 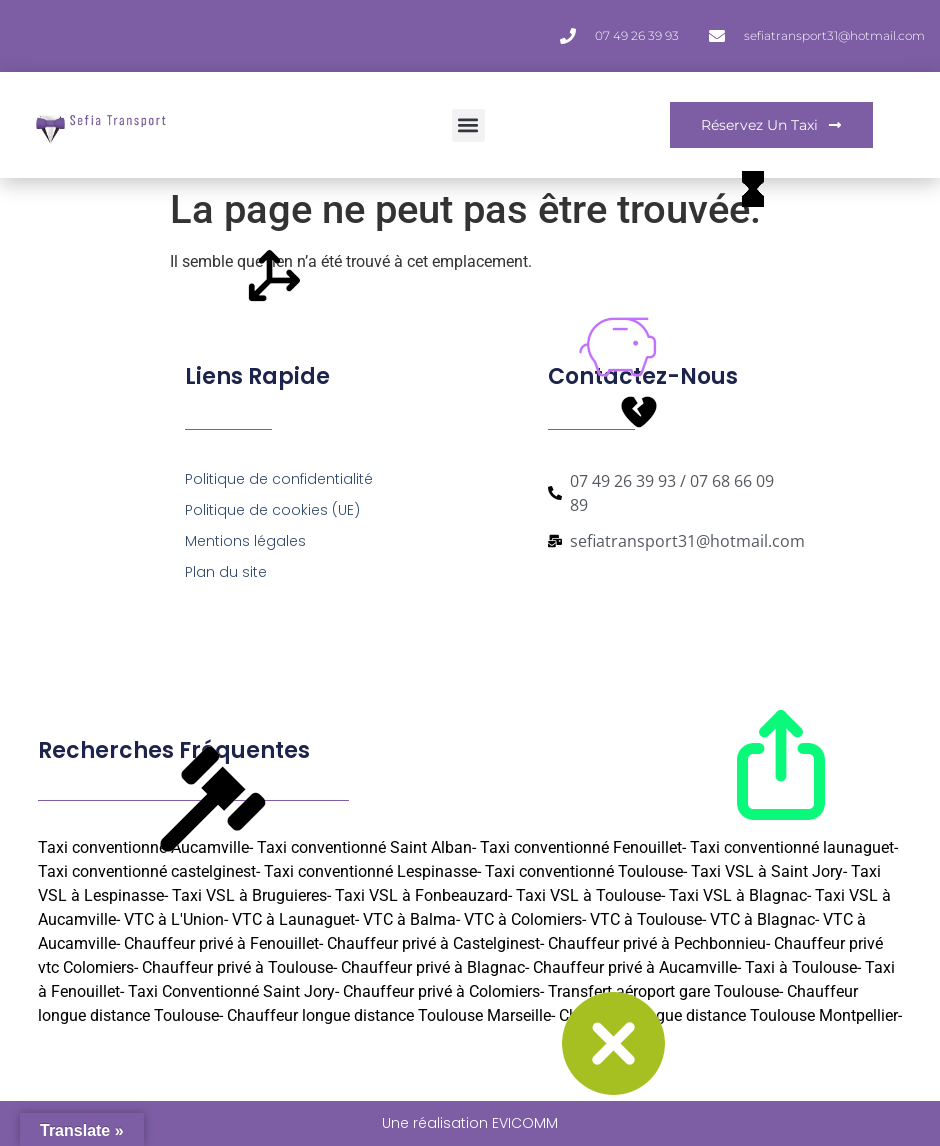 I want to click on share this content, so click(x=781, y=765).